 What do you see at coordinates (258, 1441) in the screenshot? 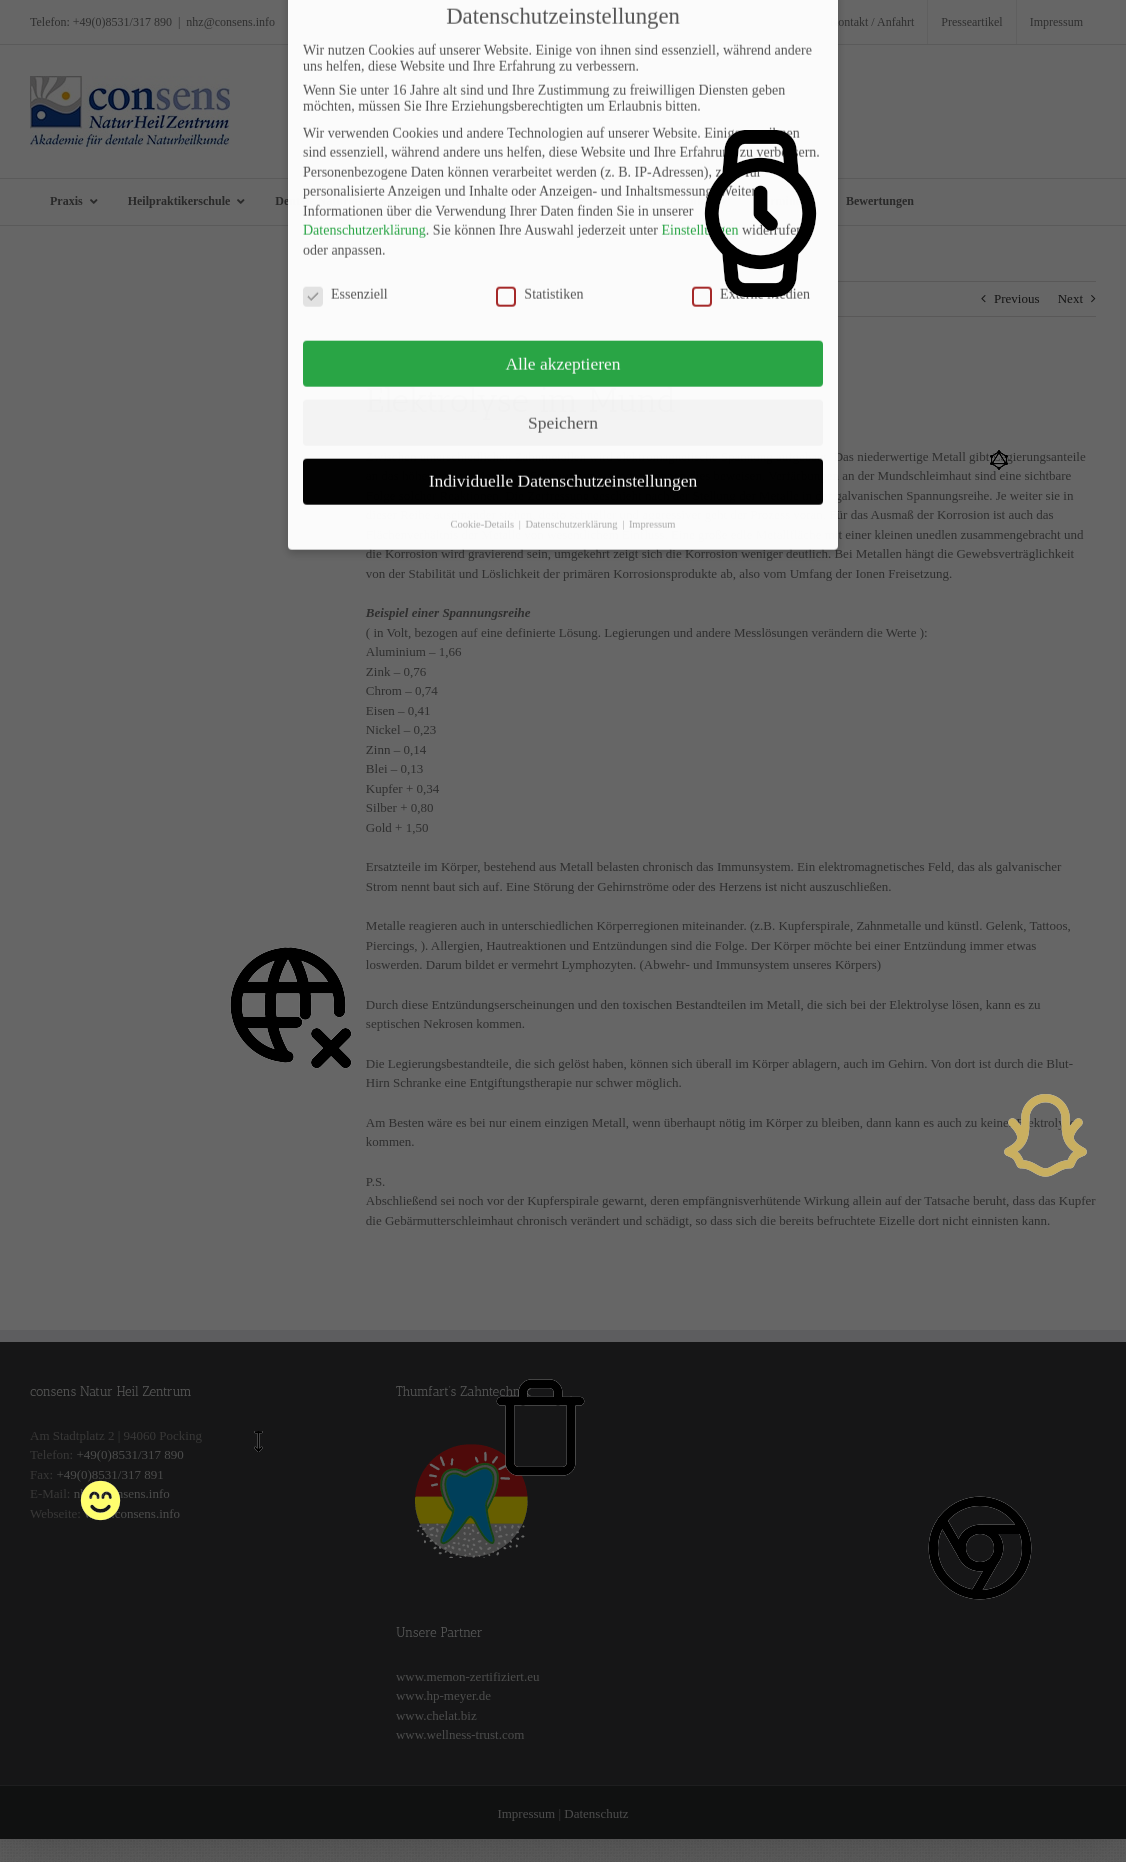
I see `download to bottom or end of list` at bounding box center [258, 1441].